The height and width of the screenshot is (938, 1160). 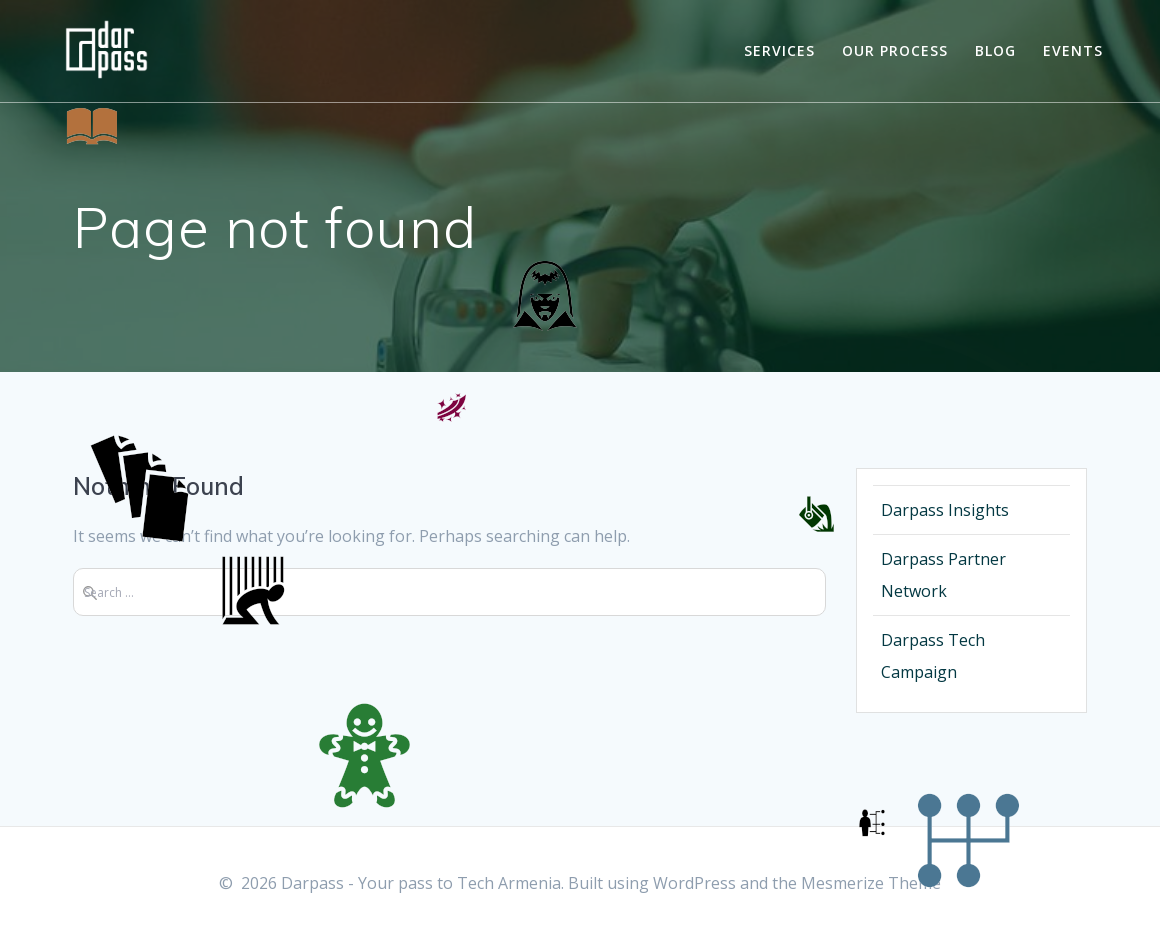 I want to click on view character skills or abilities, so click(x=872, y=822).